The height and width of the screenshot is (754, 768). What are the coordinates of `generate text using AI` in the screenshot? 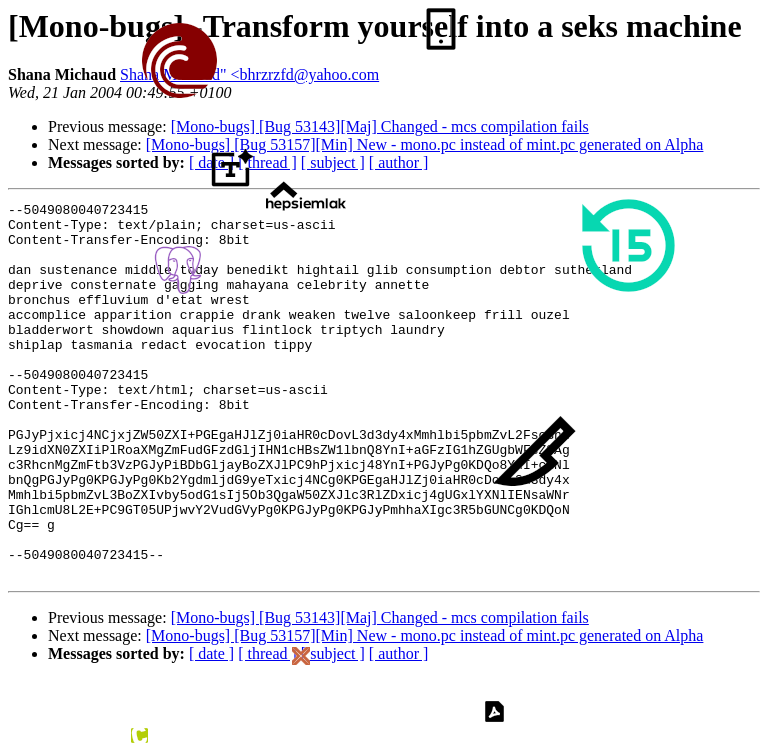 It's located at (230, 169).